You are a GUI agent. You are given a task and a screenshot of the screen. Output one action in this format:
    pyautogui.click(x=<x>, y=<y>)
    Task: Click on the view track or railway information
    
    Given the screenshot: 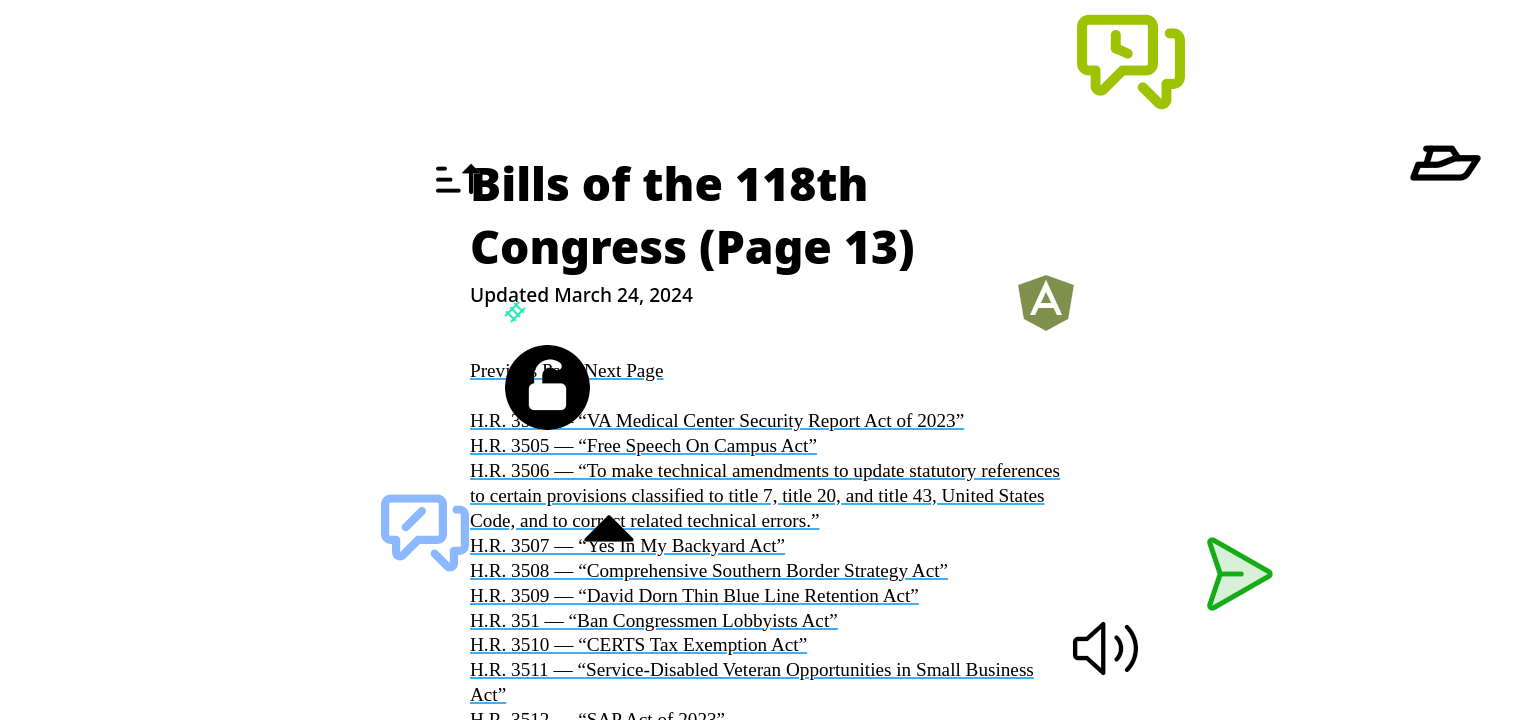 What is the action you would take?
    pyautogui.click(x=515, y=312)
    